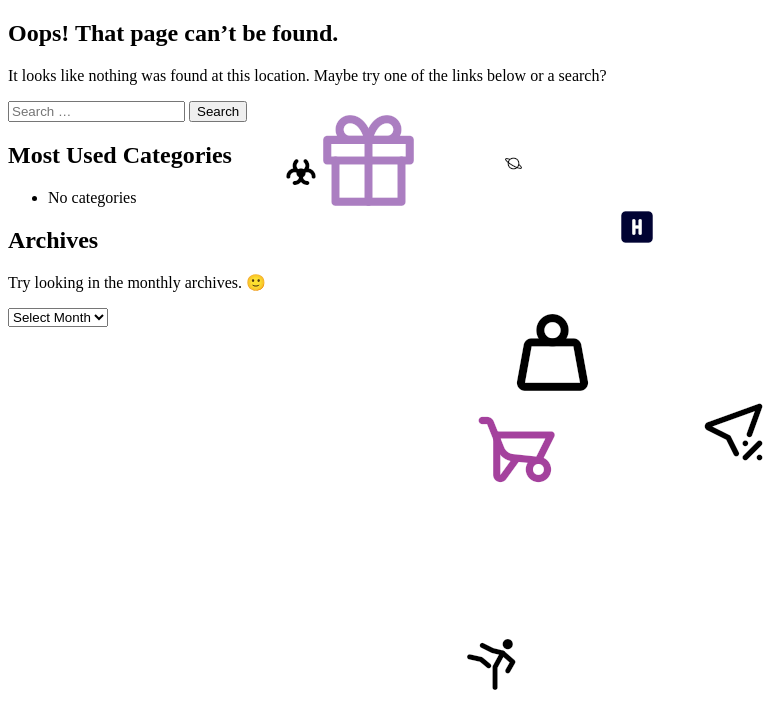  I want to click on redeem a gift or reward, so click(368, 160).